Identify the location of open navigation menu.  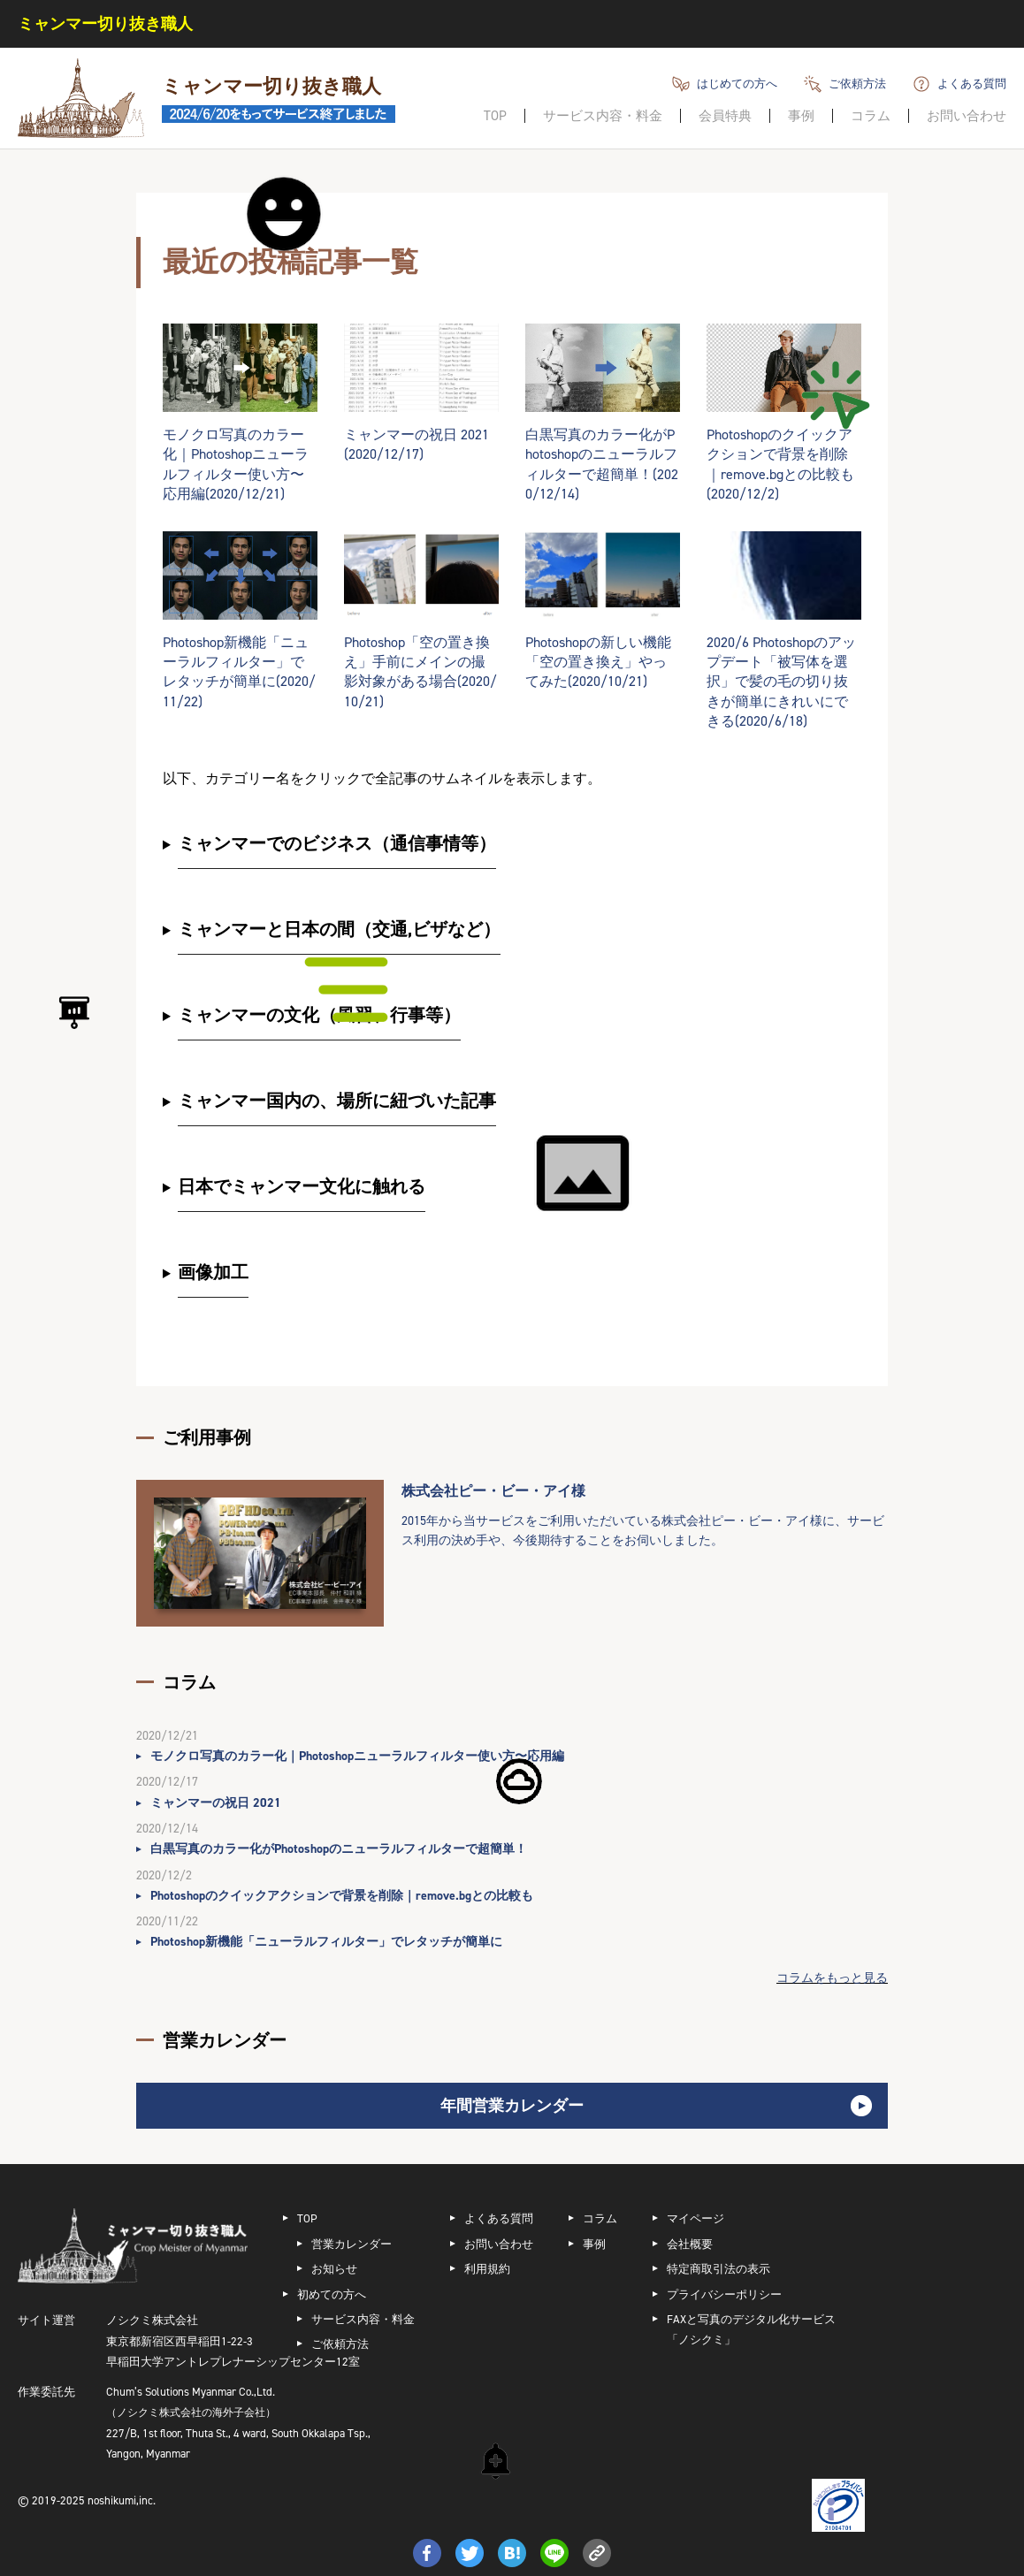
(346, 989).